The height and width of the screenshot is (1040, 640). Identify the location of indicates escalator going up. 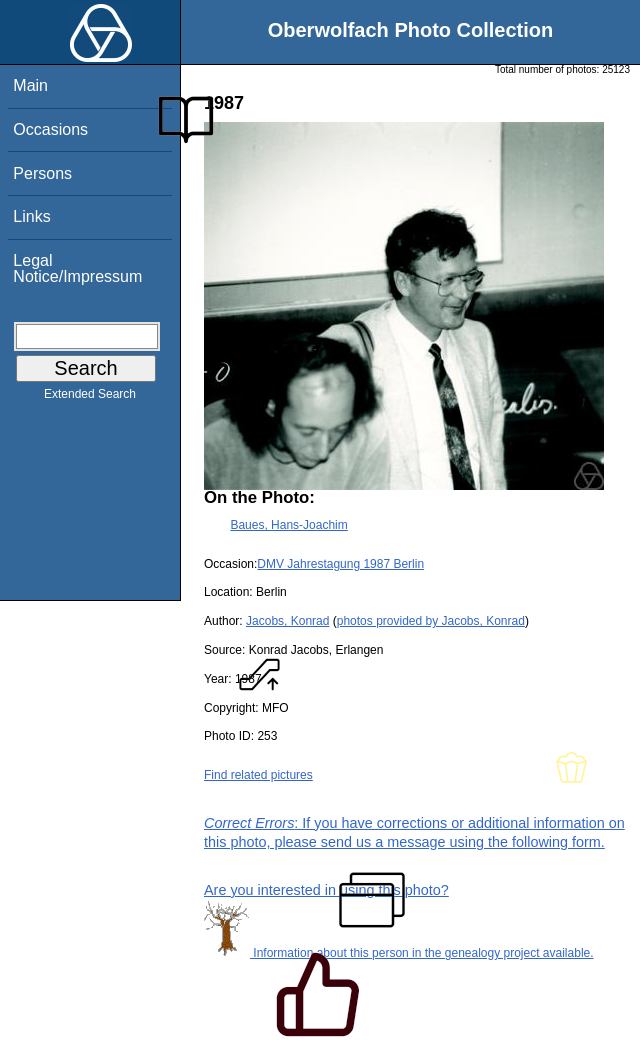
(259, 674).